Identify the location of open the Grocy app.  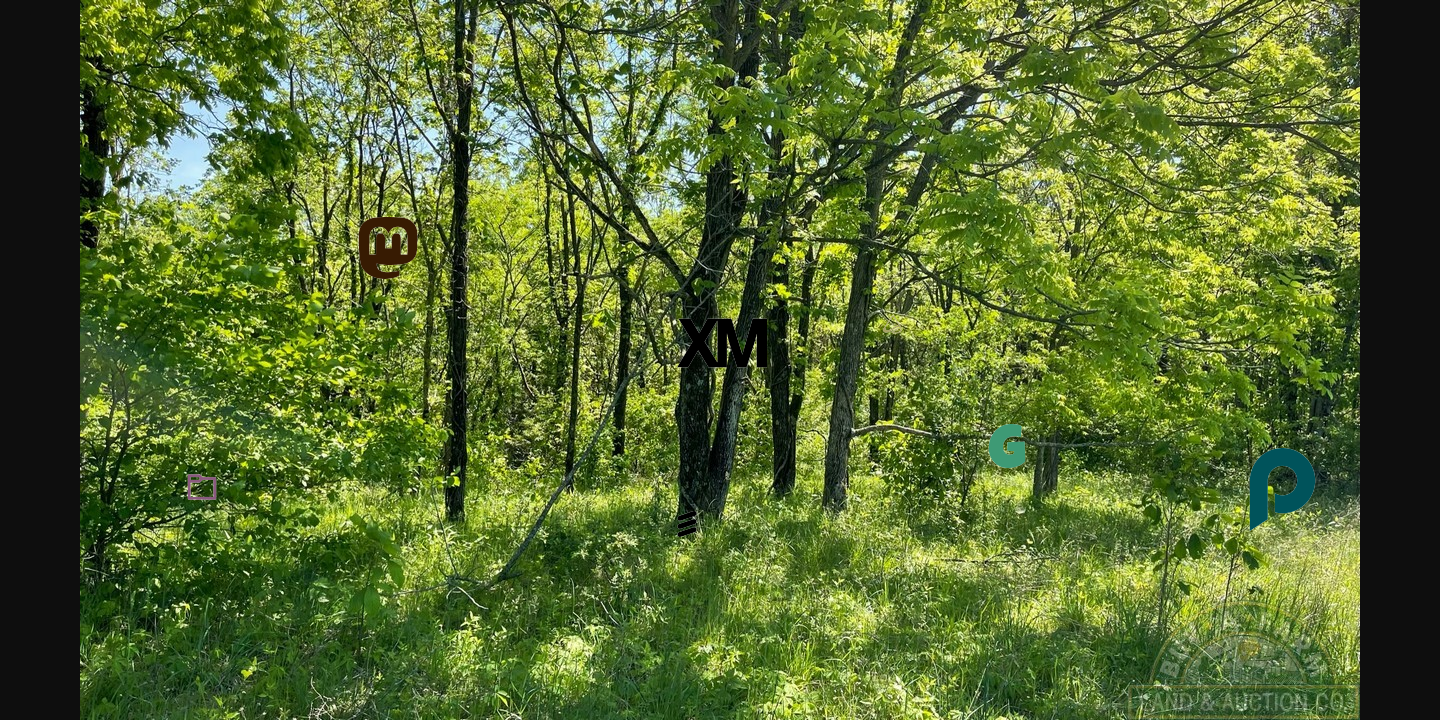
(1007, 446).